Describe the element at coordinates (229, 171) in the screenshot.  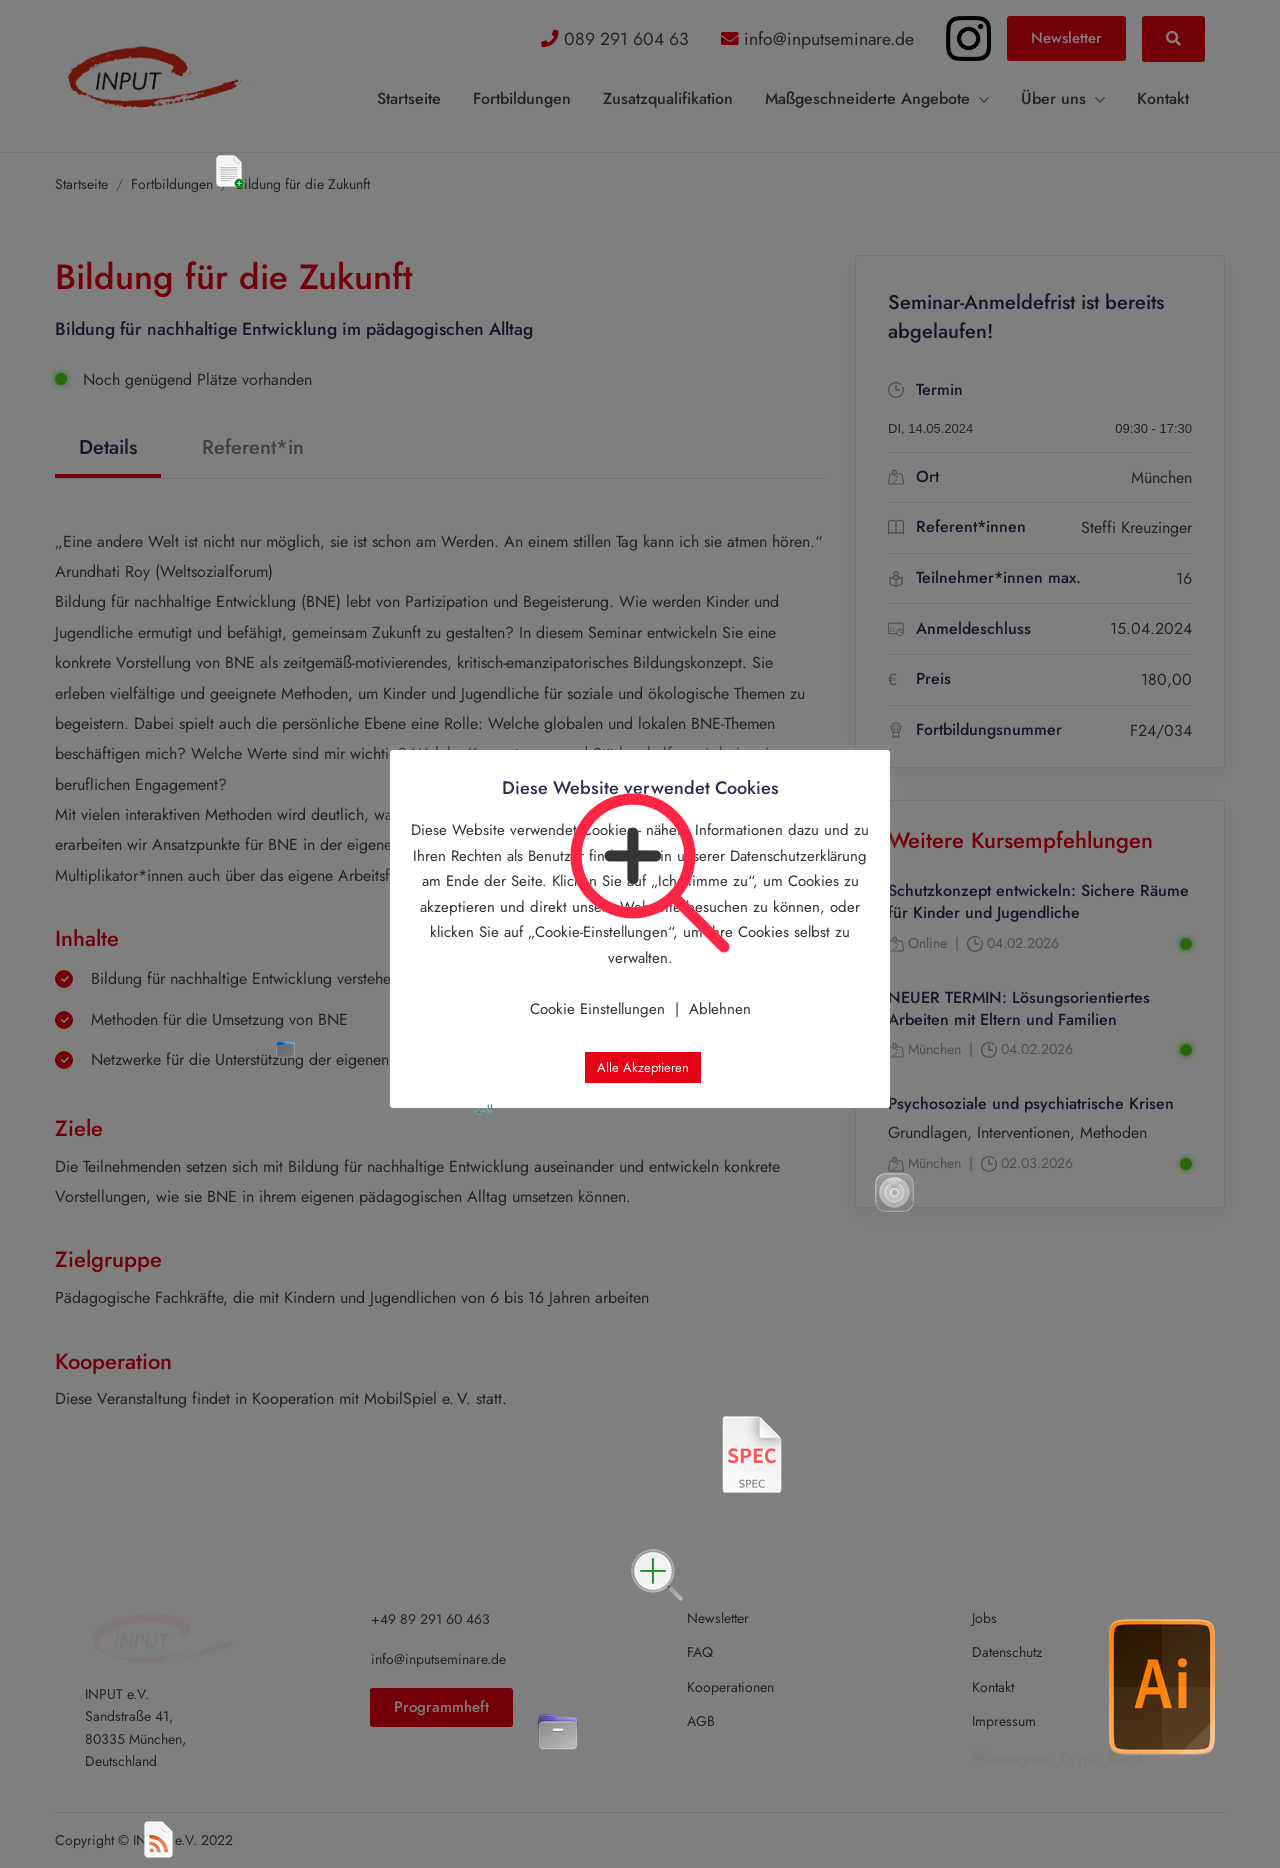
I see `create a new text document` at that location.